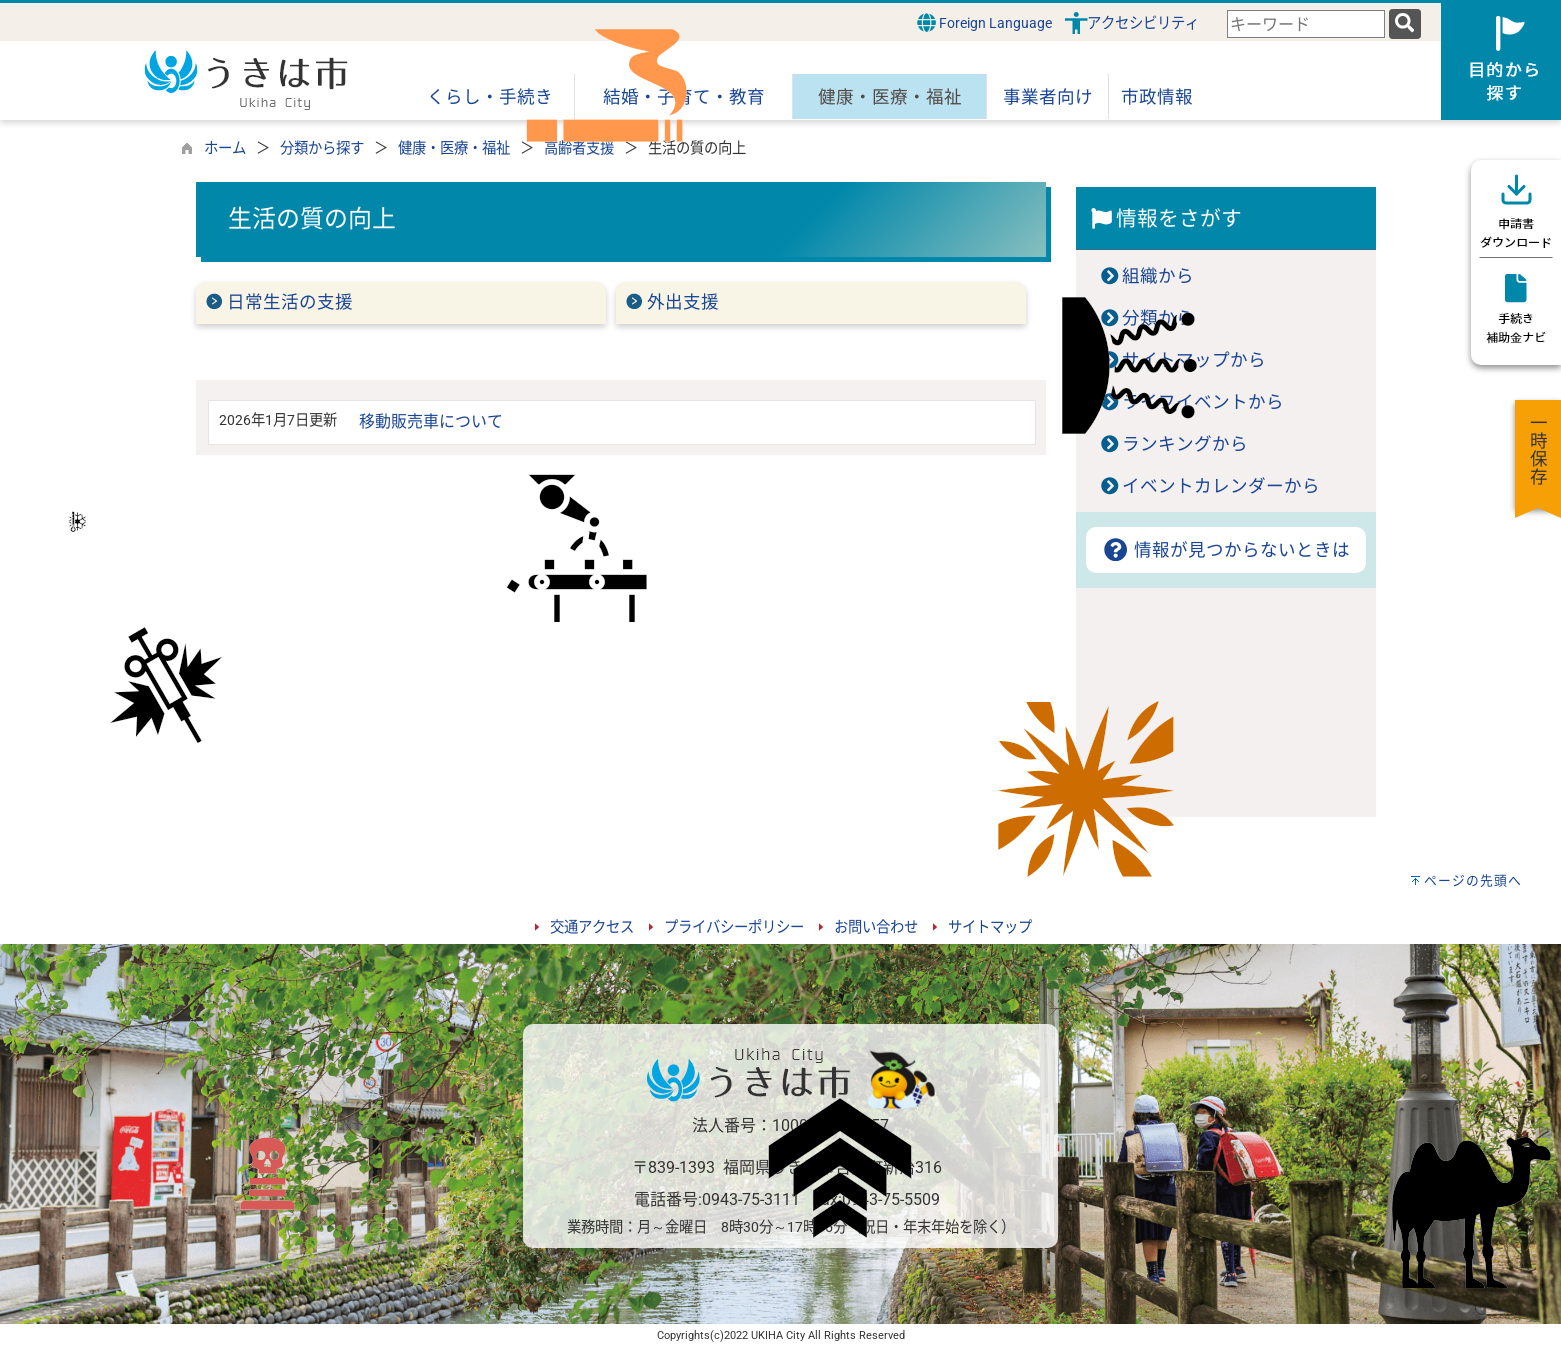  Describe the element at coordinates (1471, 1212) in the screenshot. I see `select camel as your game character or avatar` at that location.